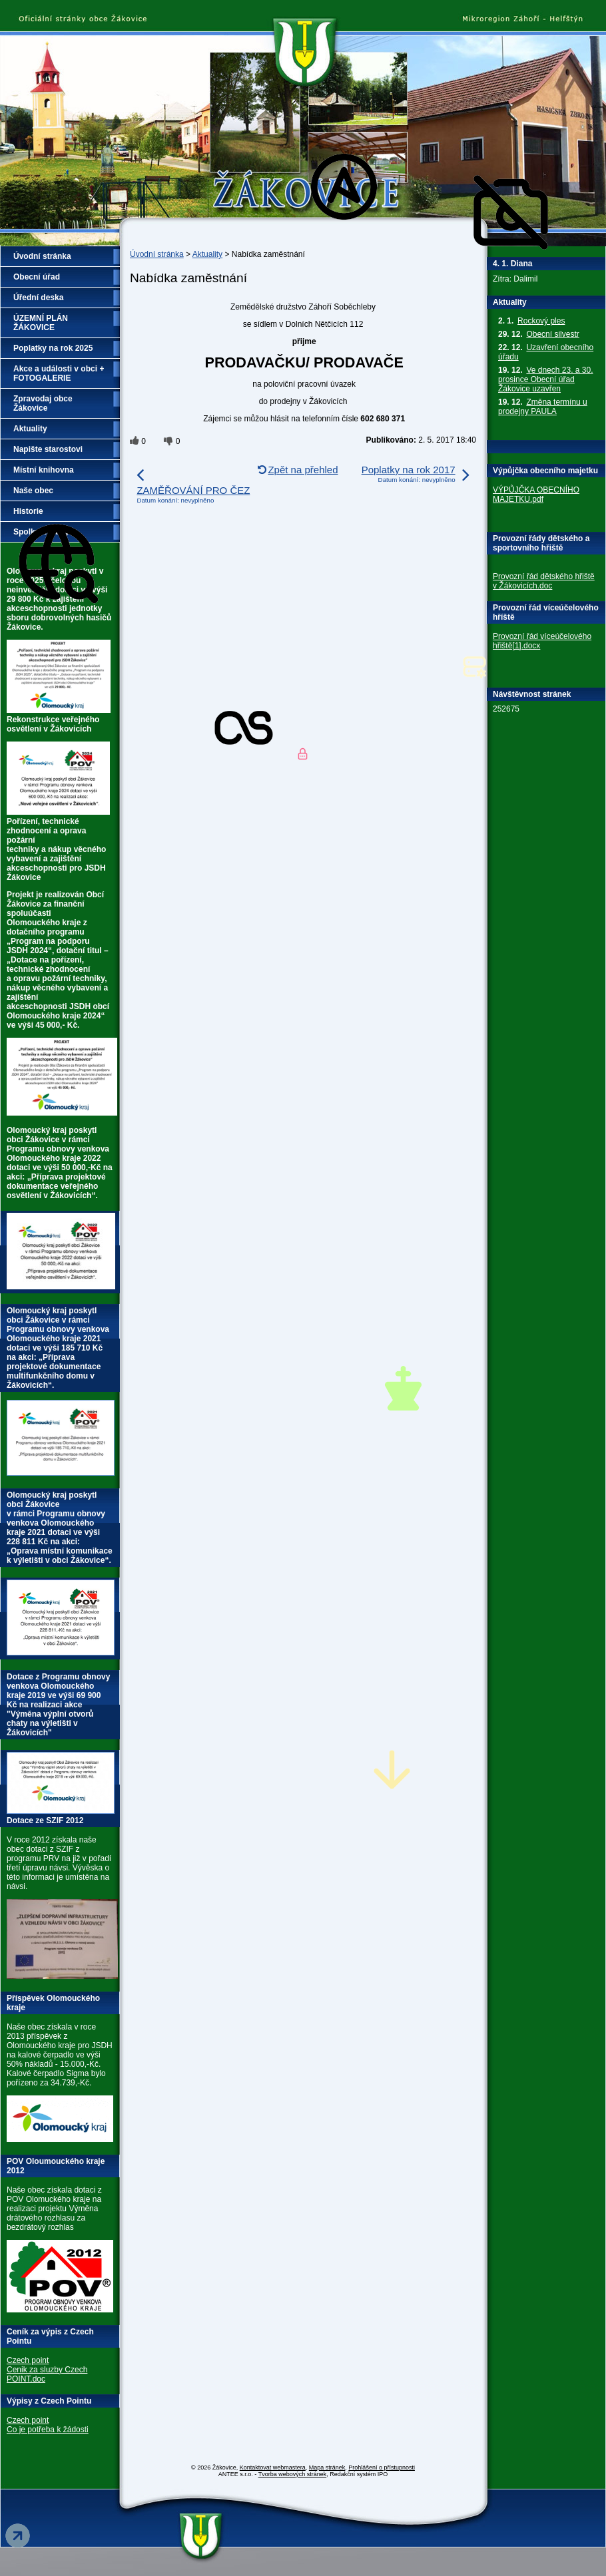 This screenshot has width=606, height=2576. I want to click on ansible automation platform logo, so click(344, 186).